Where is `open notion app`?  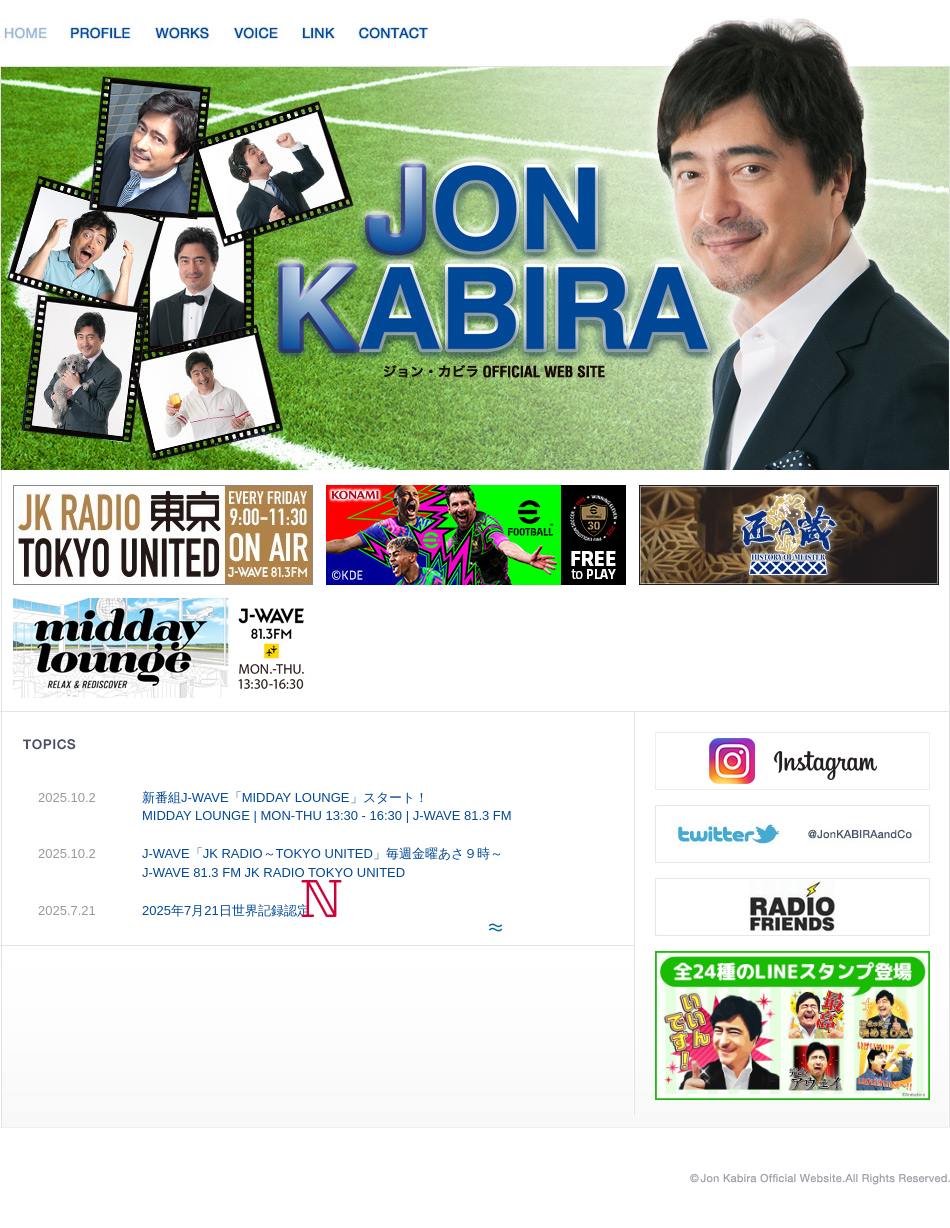 open notion app is located at coordinates (321, 898).